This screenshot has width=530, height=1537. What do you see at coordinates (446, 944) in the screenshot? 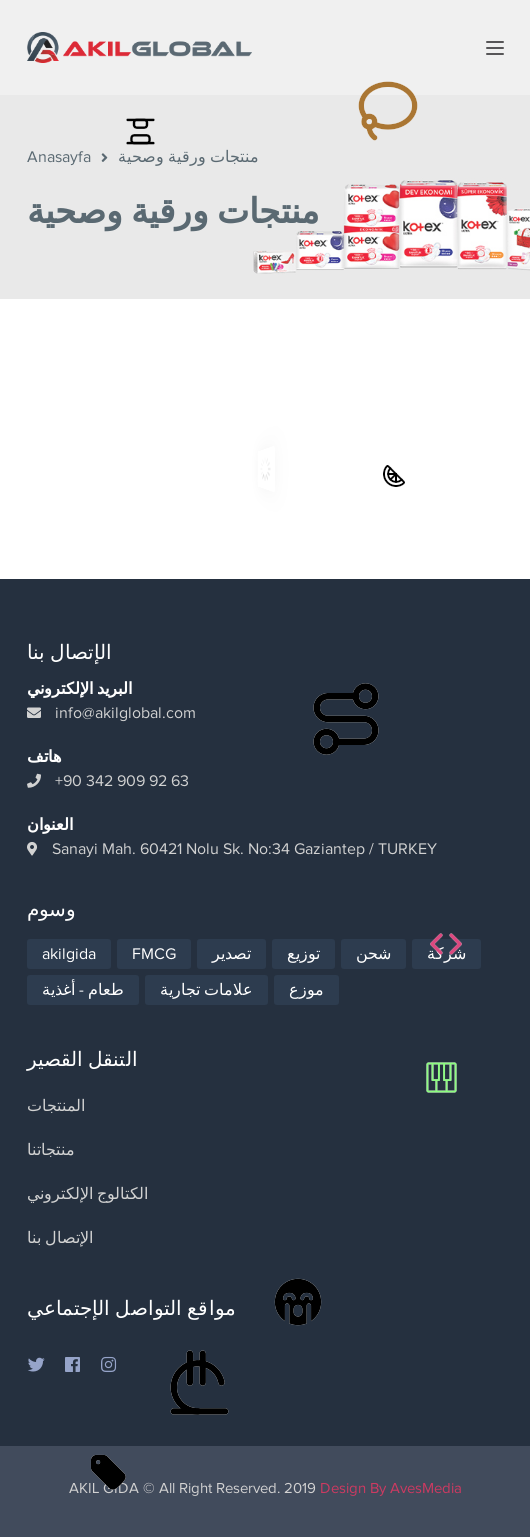
I see `expand or resize content horizontally` at bounding box center [446, 944].